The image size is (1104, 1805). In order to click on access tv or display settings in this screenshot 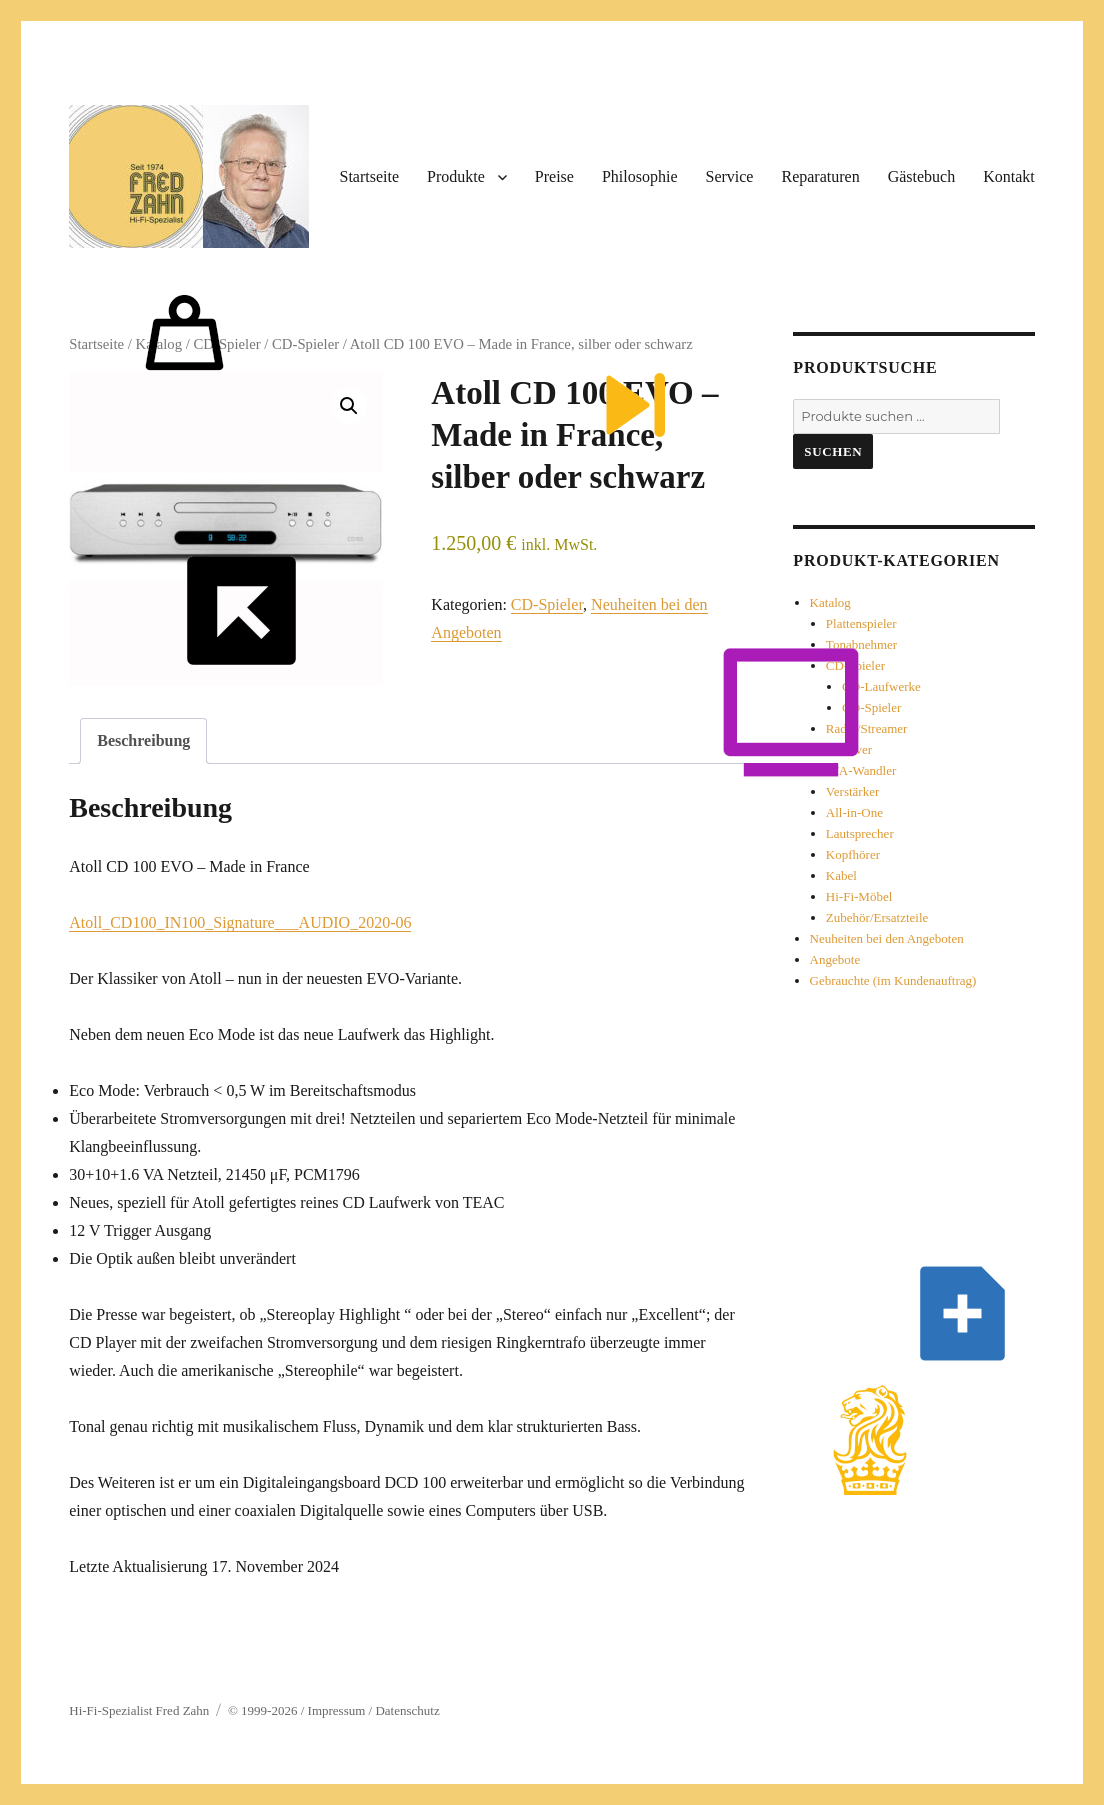, I will do `click(791, 709)`.